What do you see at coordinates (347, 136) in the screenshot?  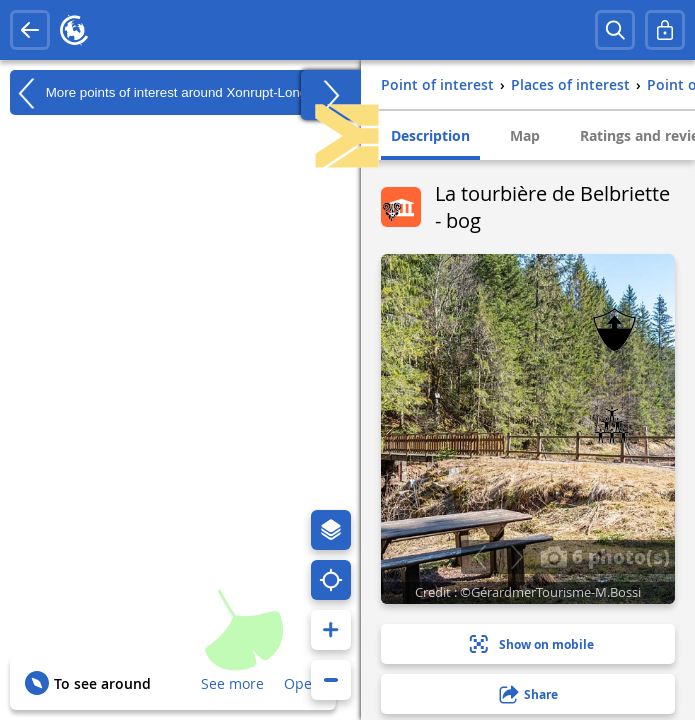 I see `select south africa as country or region` at bounding box center [347, 136].